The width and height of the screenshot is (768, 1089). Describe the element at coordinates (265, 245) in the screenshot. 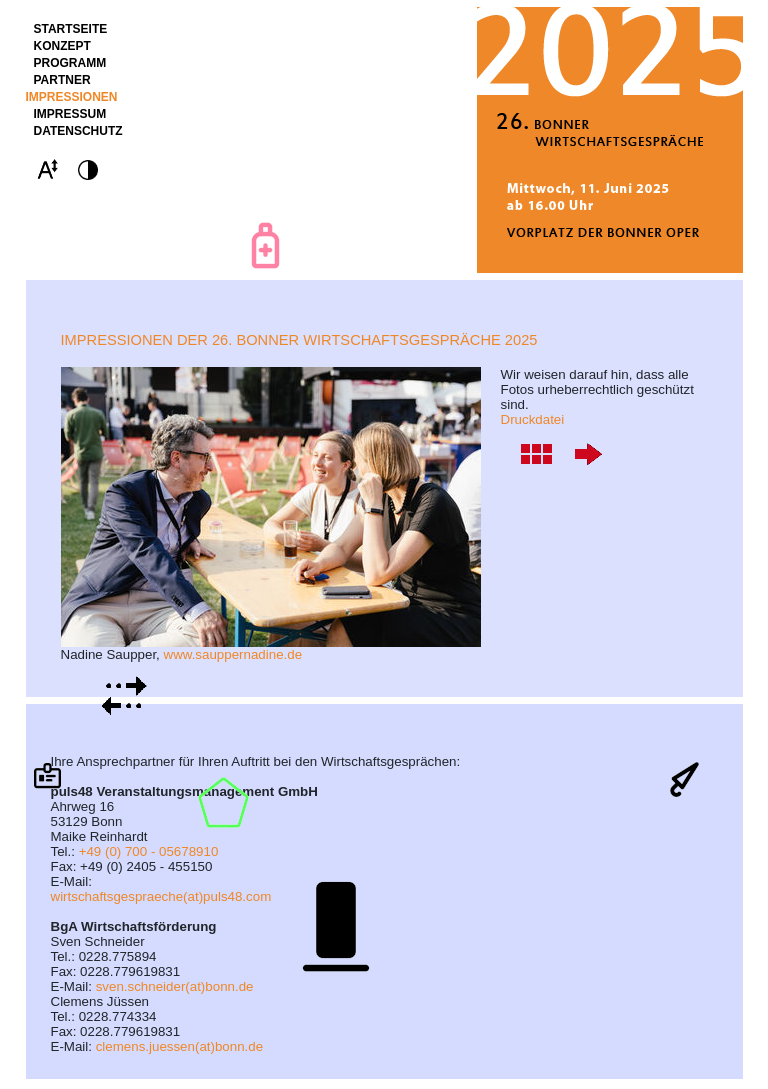

I see `access medication or health information` at that location.